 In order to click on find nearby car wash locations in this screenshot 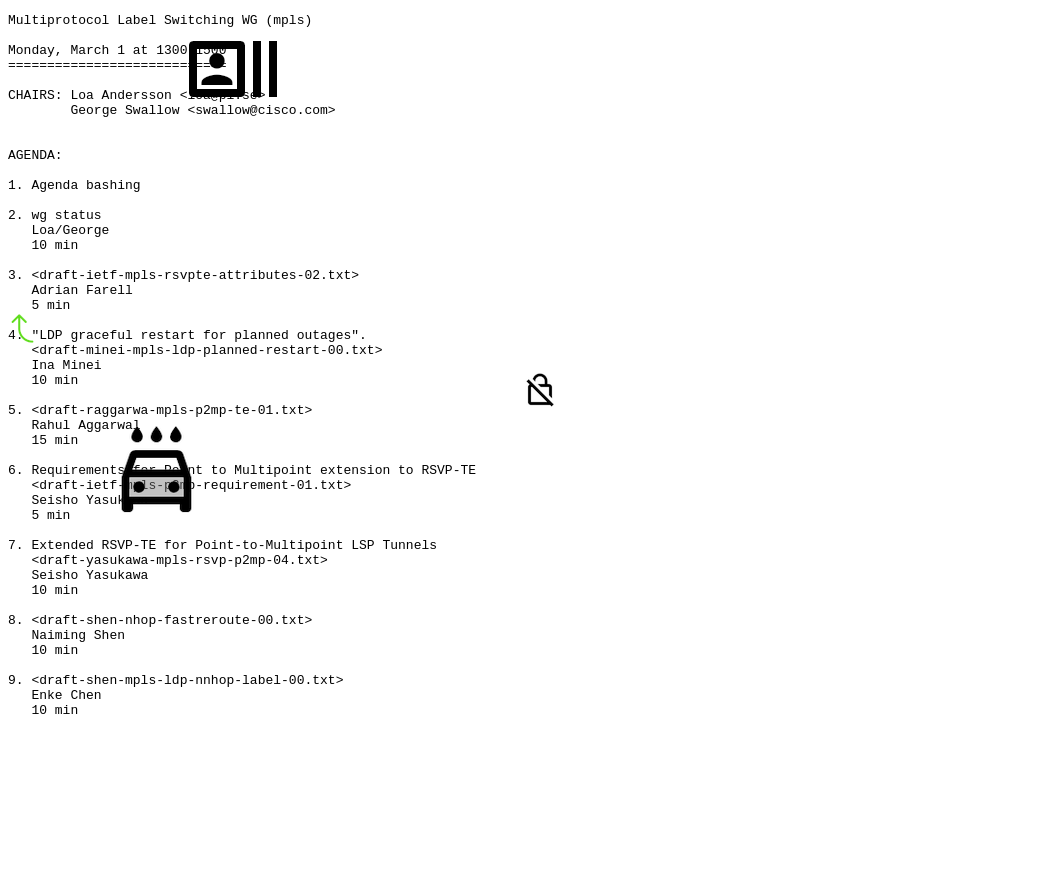, I will do `click(156, 469)`.